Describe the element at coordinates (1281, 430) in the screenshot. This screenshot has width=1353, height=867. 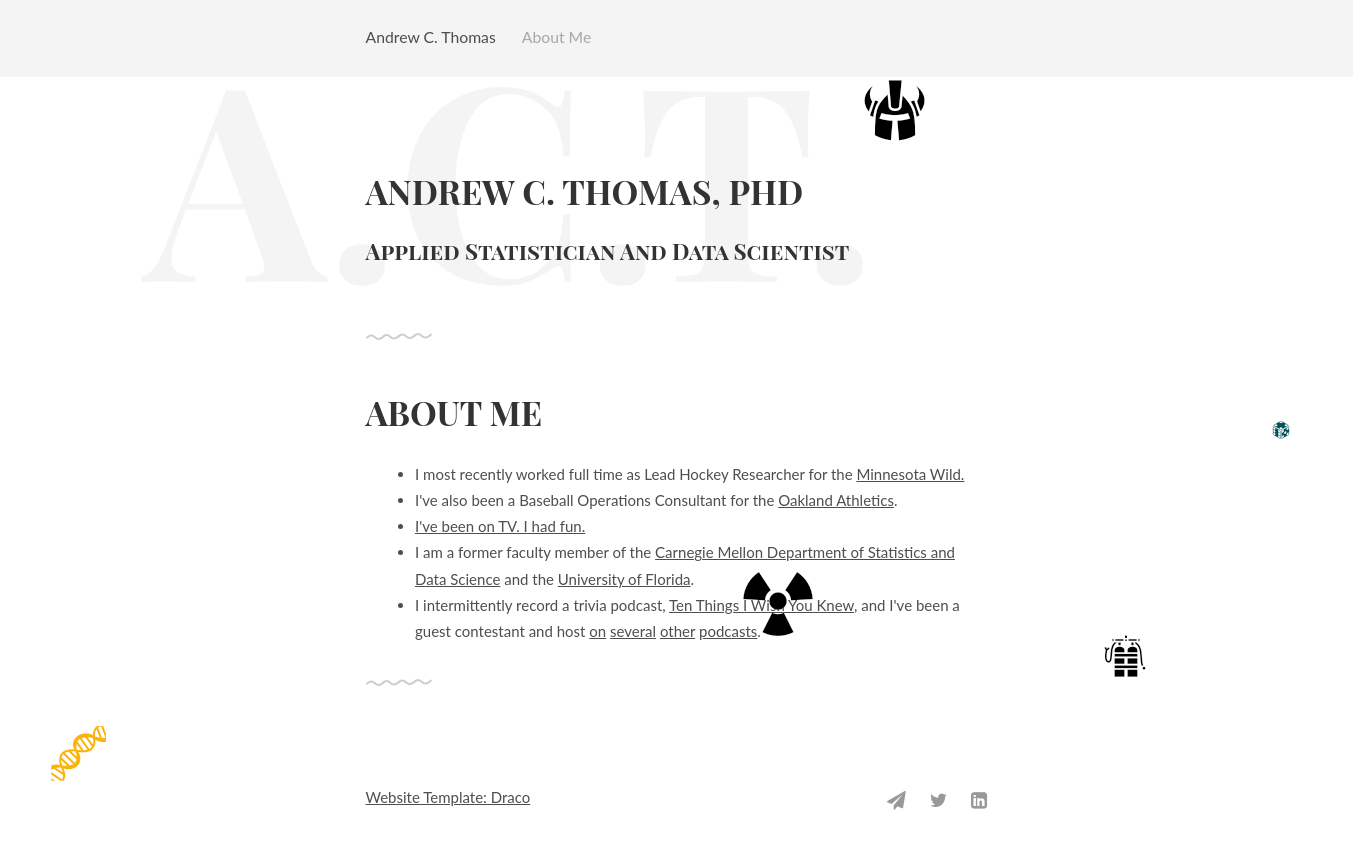
I see `roll the dice or randomize` at that location.